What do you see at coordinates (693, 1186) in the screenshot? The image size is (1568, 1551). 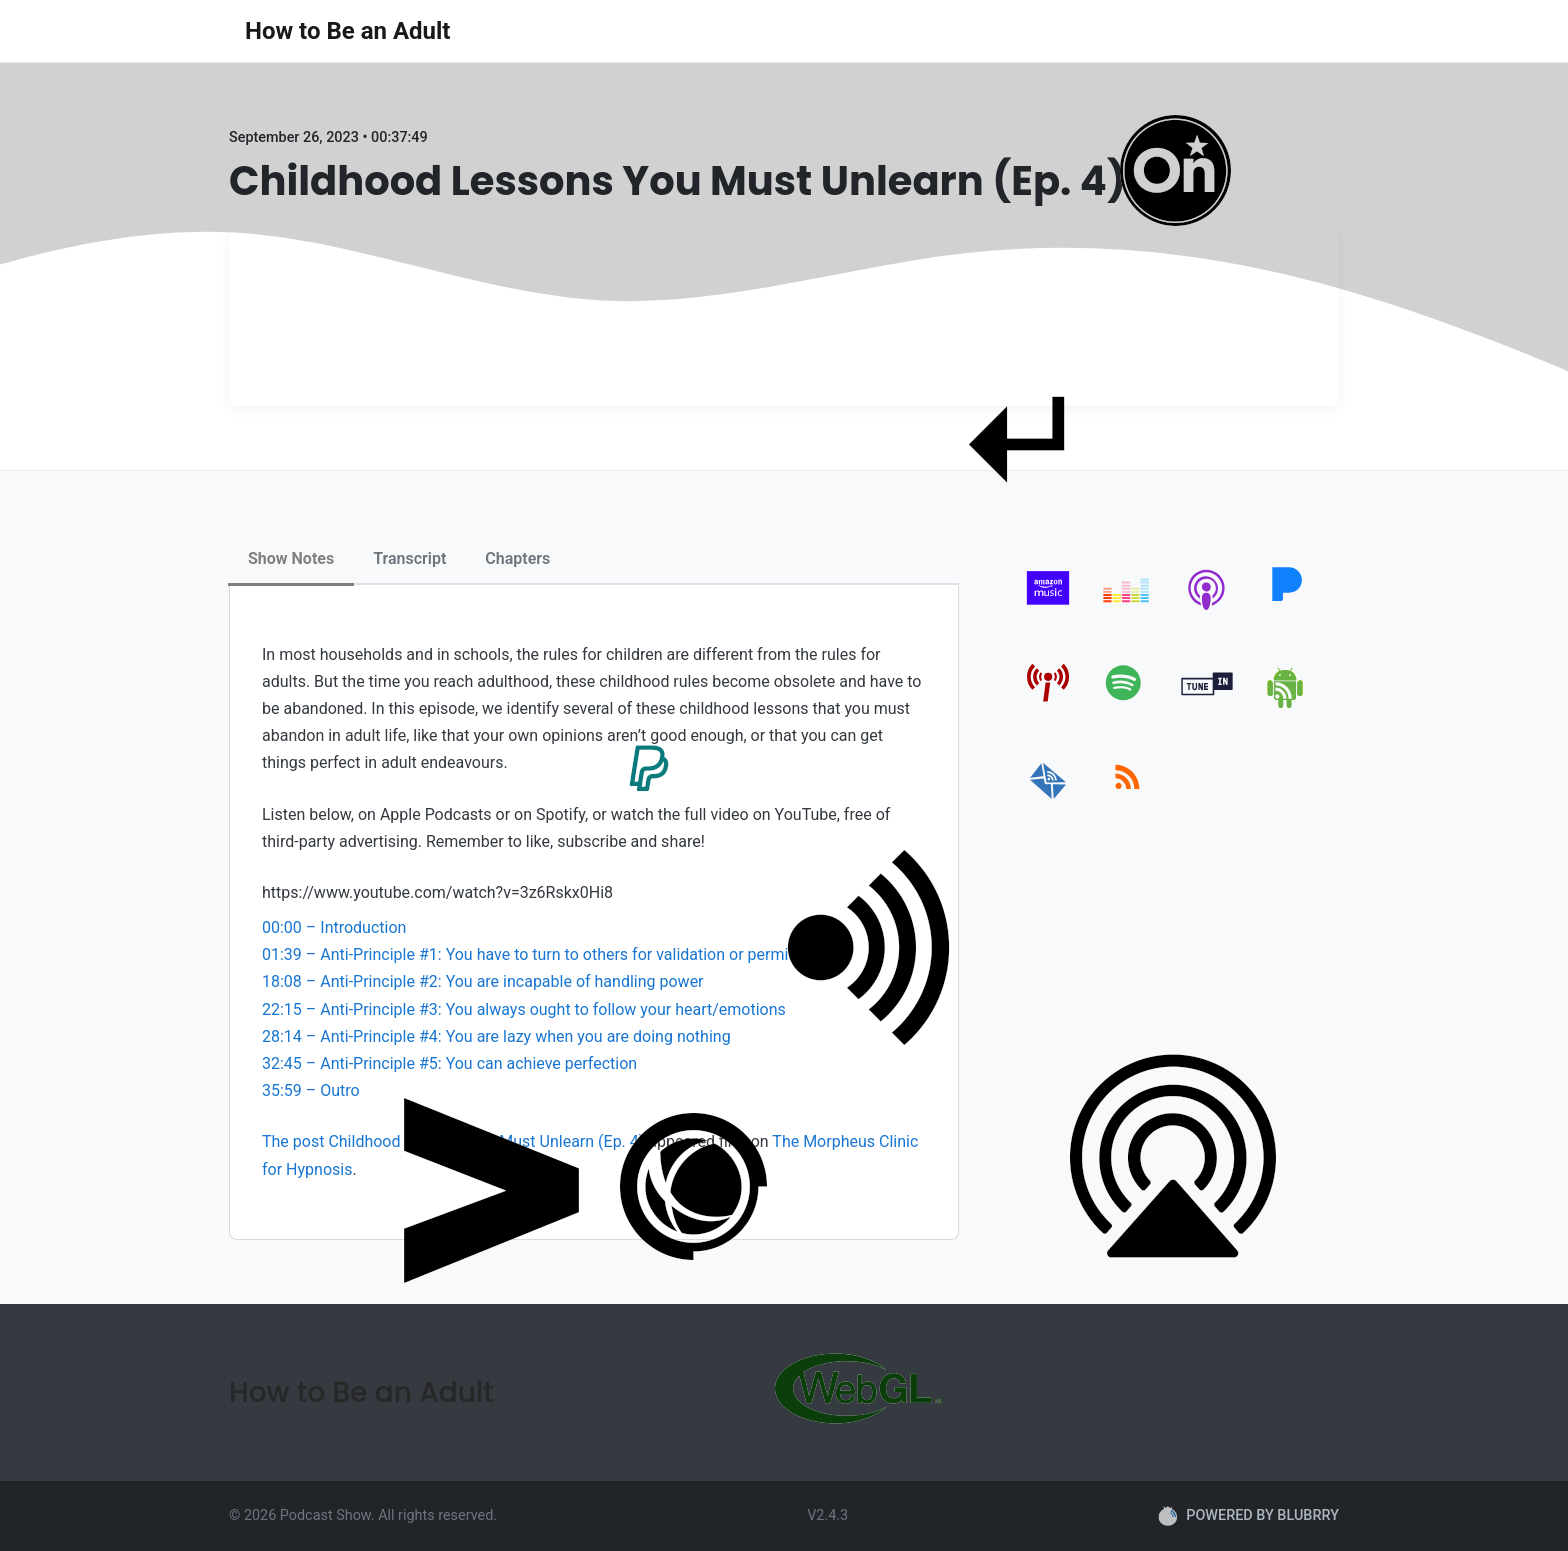 I see `visit freelancermap website or platform` at bounding box center [693, 1186].